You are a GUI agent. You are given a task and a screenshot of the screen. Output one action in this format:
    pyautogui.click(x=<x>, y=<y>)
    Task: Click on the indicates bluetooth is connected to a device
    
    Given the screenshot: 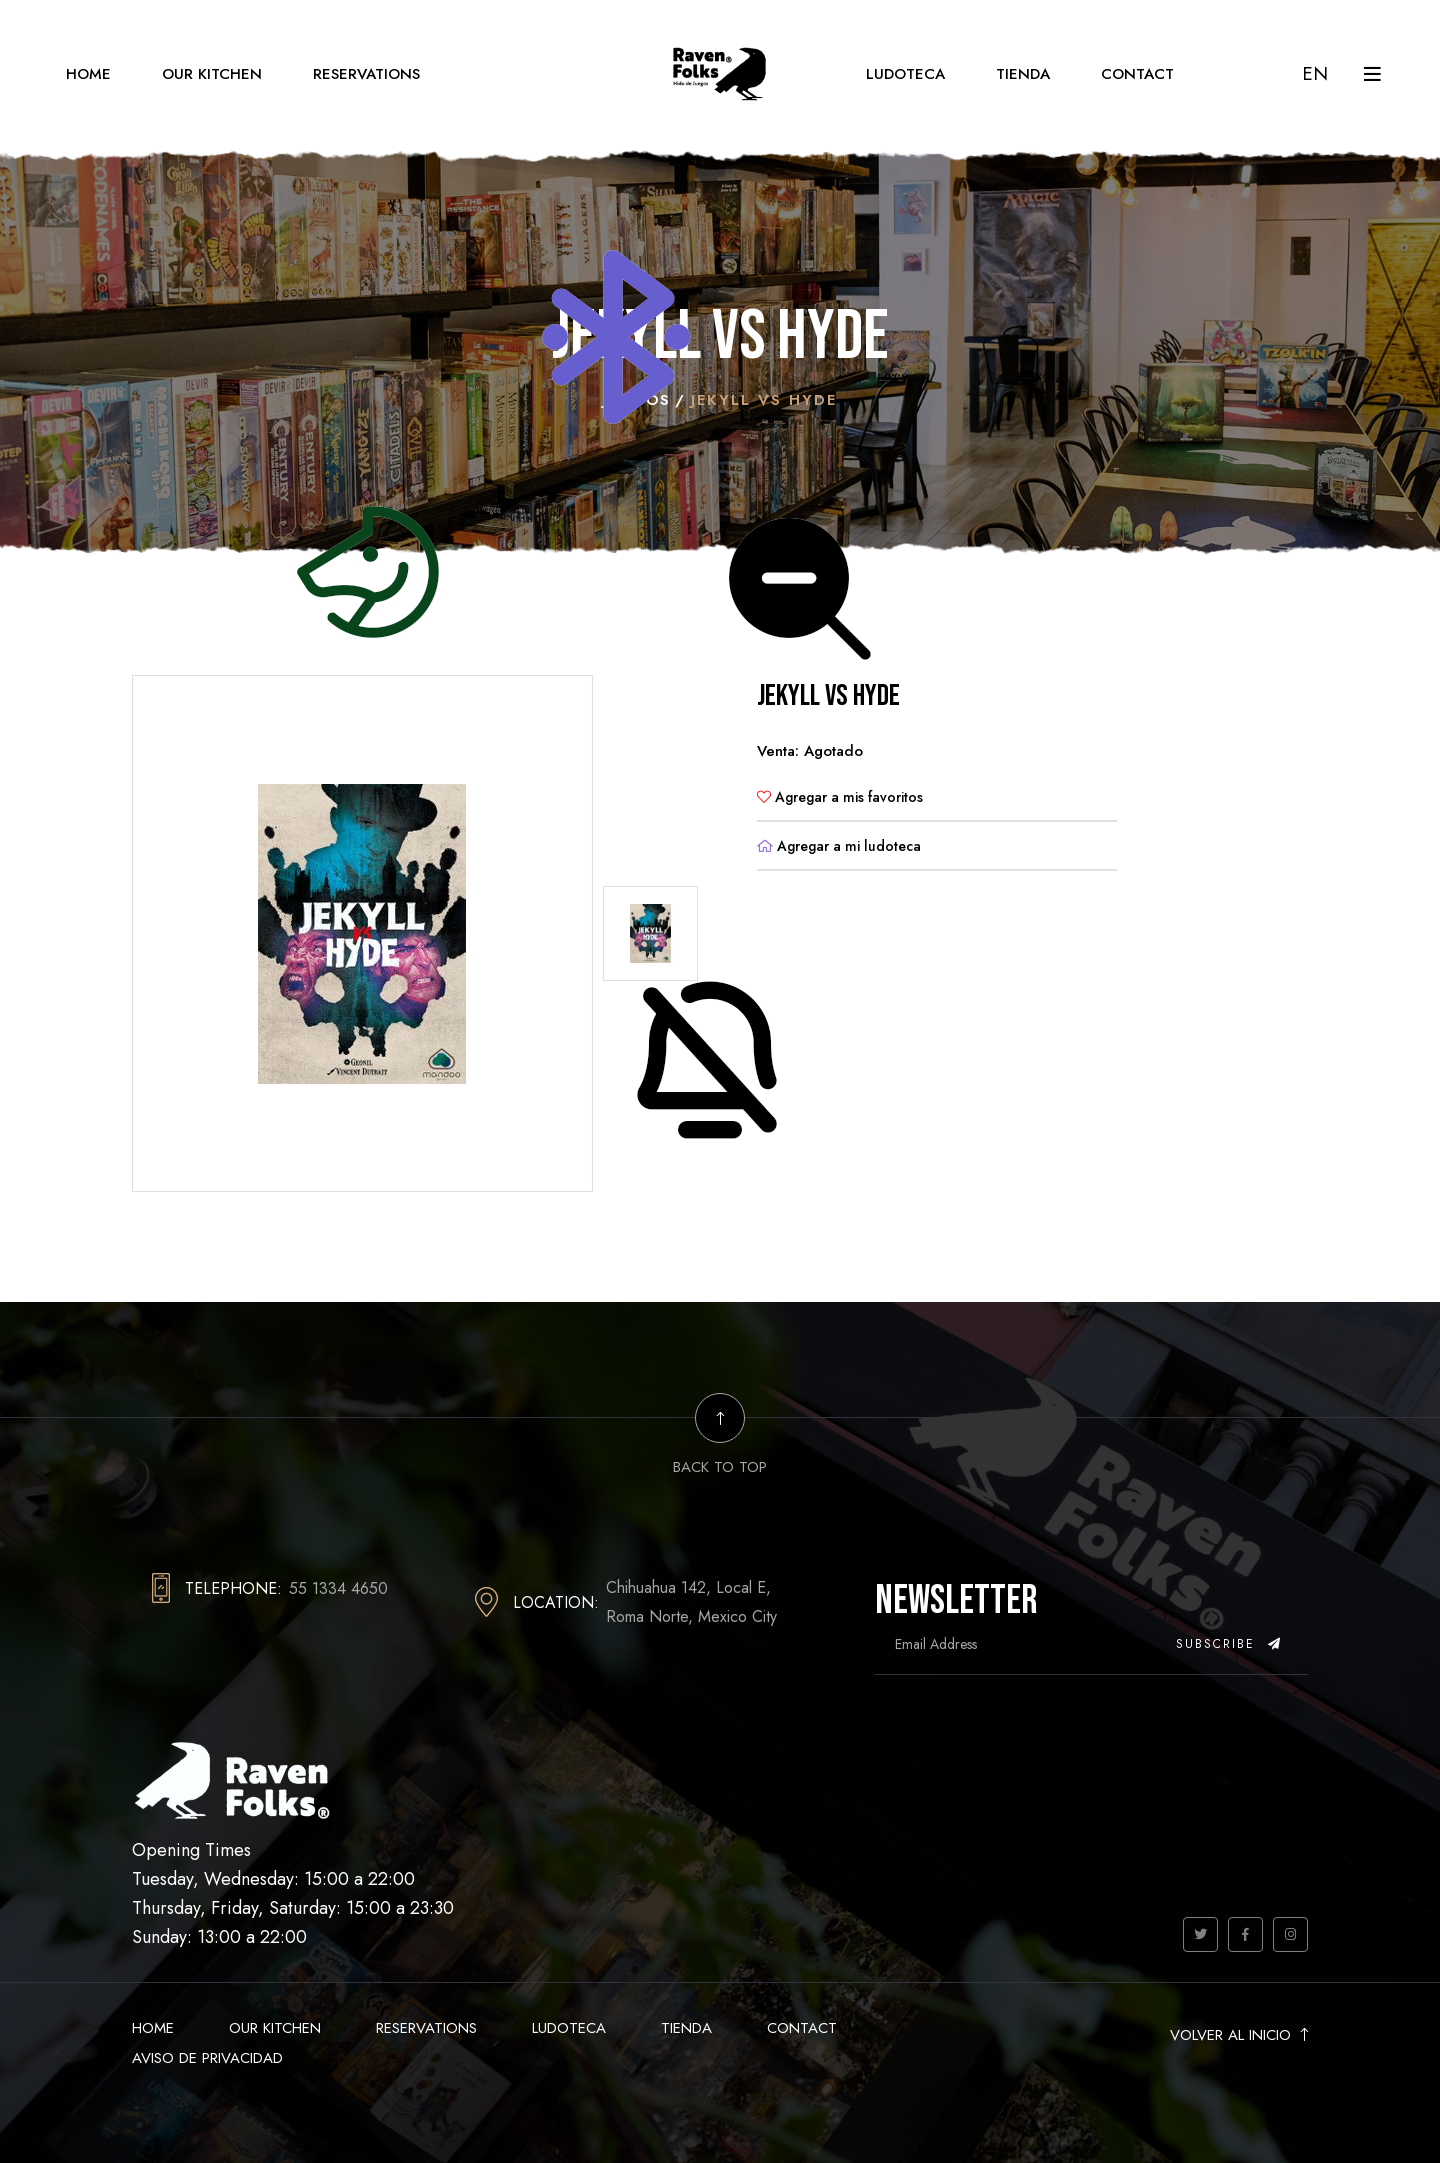 What is the action you would take?
    pyautogui.click(x=613, y=337)
    